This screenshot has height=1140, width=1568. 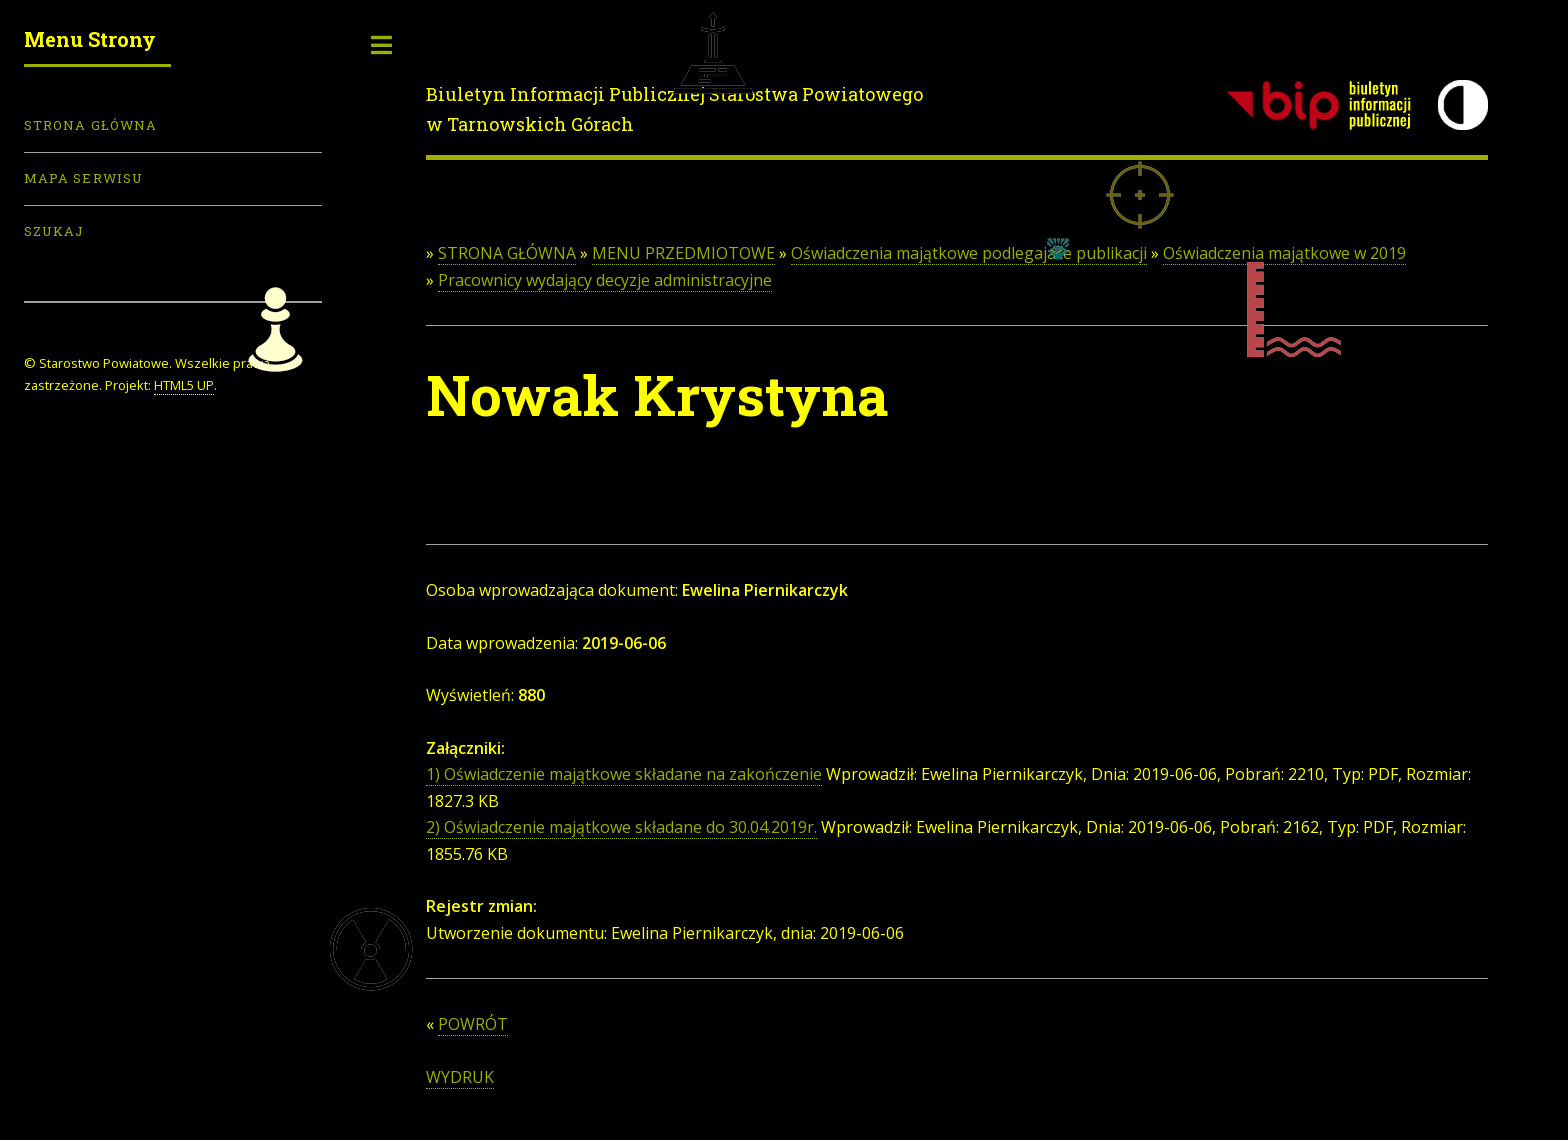 I want to click on indicates low tide conditions, so click(x=1291, y=309).